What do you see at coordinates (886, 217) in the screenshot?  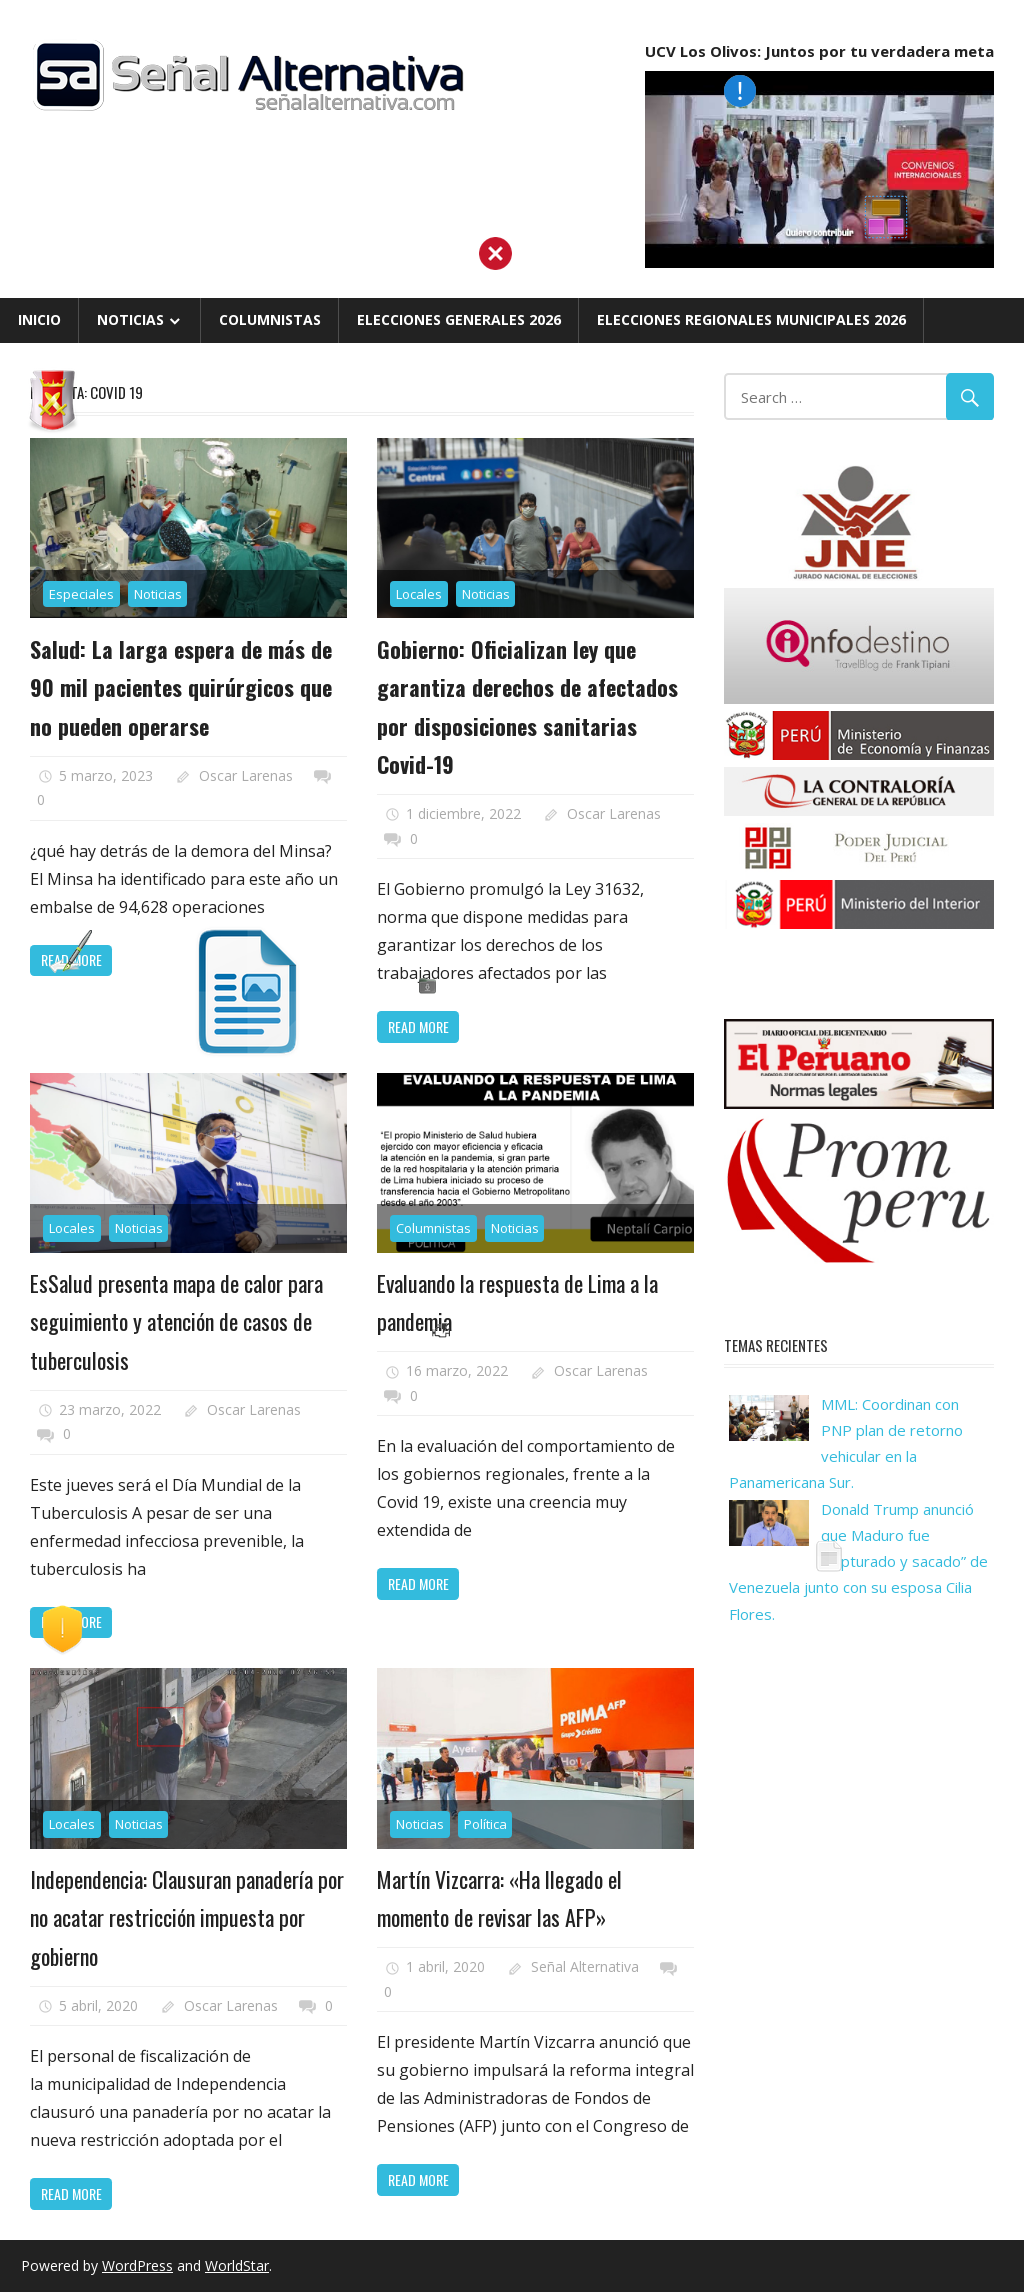 I see `select all items in the current view` at bounding box center [886, 217].